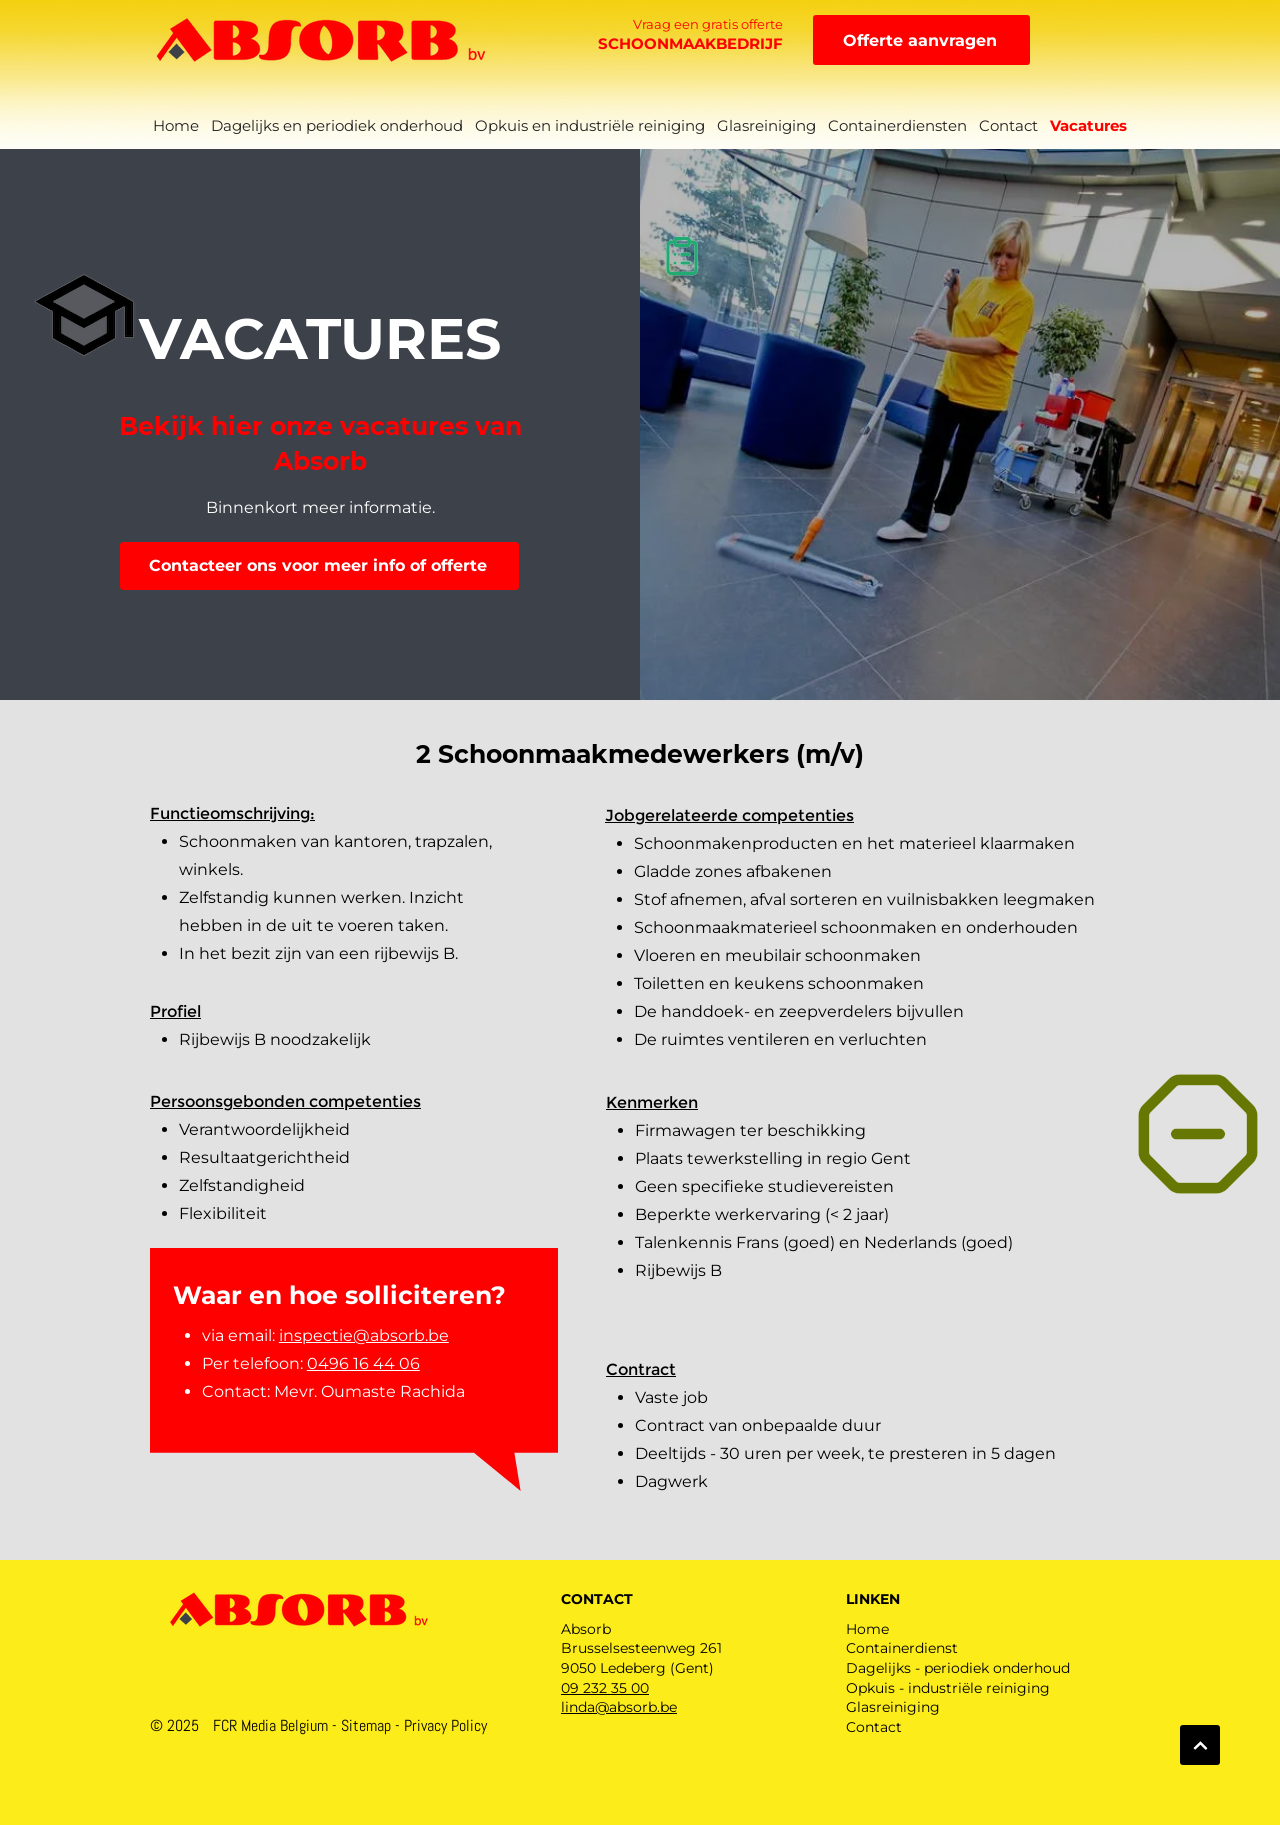  What do you see at coordinates (1198, 1134) in the screenshot?
I see `remove or delete an item` at bounding box center [1198, 1134].